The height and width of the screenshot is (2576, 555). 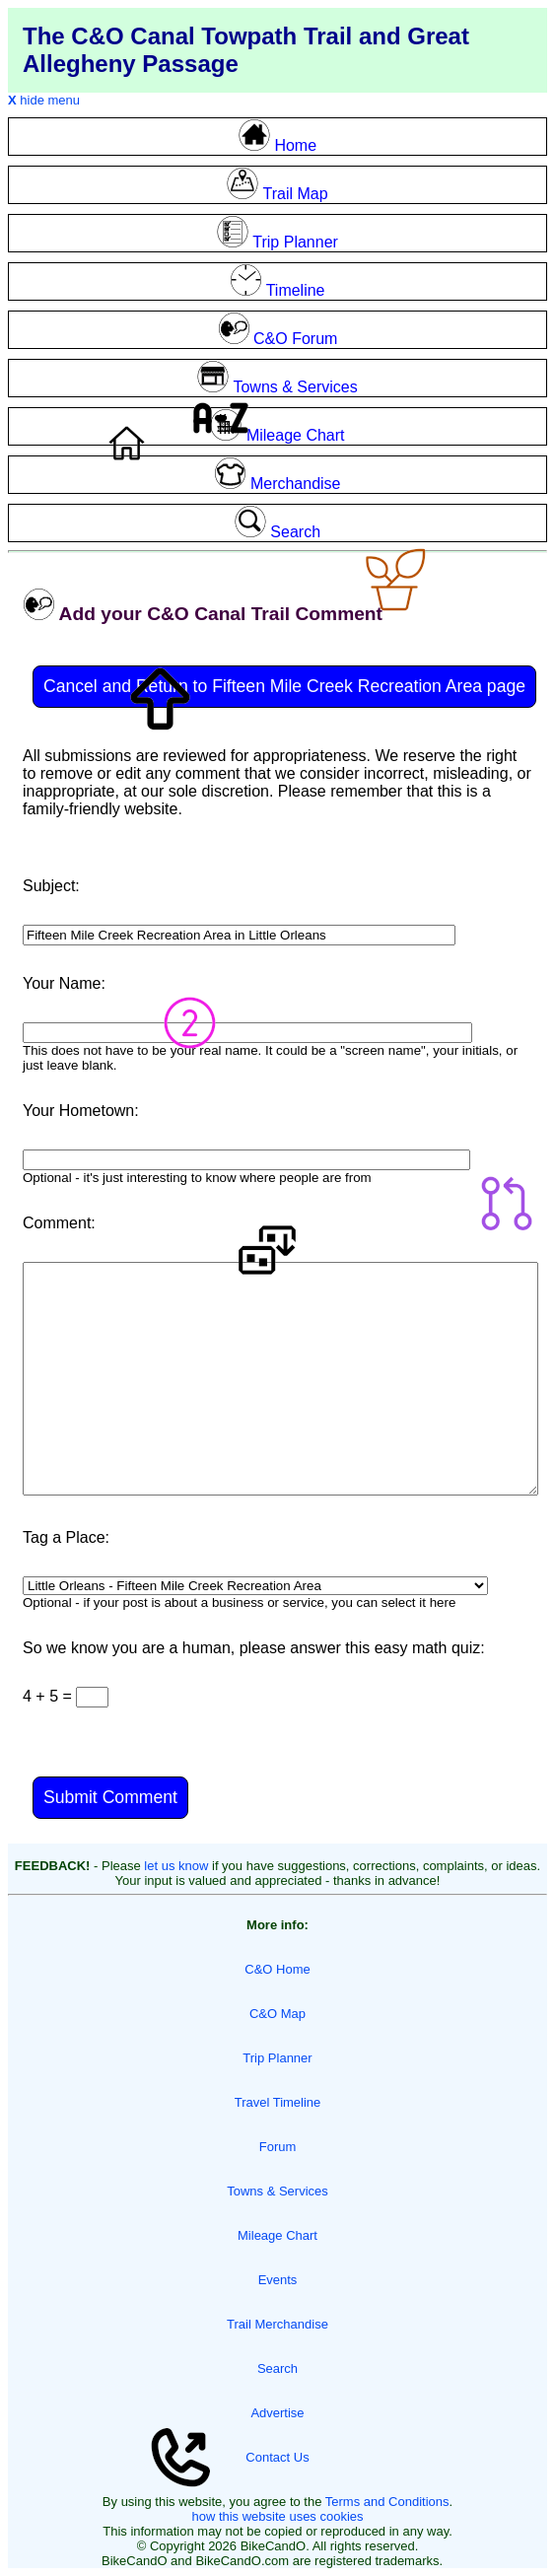 What do you see at coordinates (507, 1202) in the screenshot?
I see `create a new pull request` at bounding box center [507, 1202].